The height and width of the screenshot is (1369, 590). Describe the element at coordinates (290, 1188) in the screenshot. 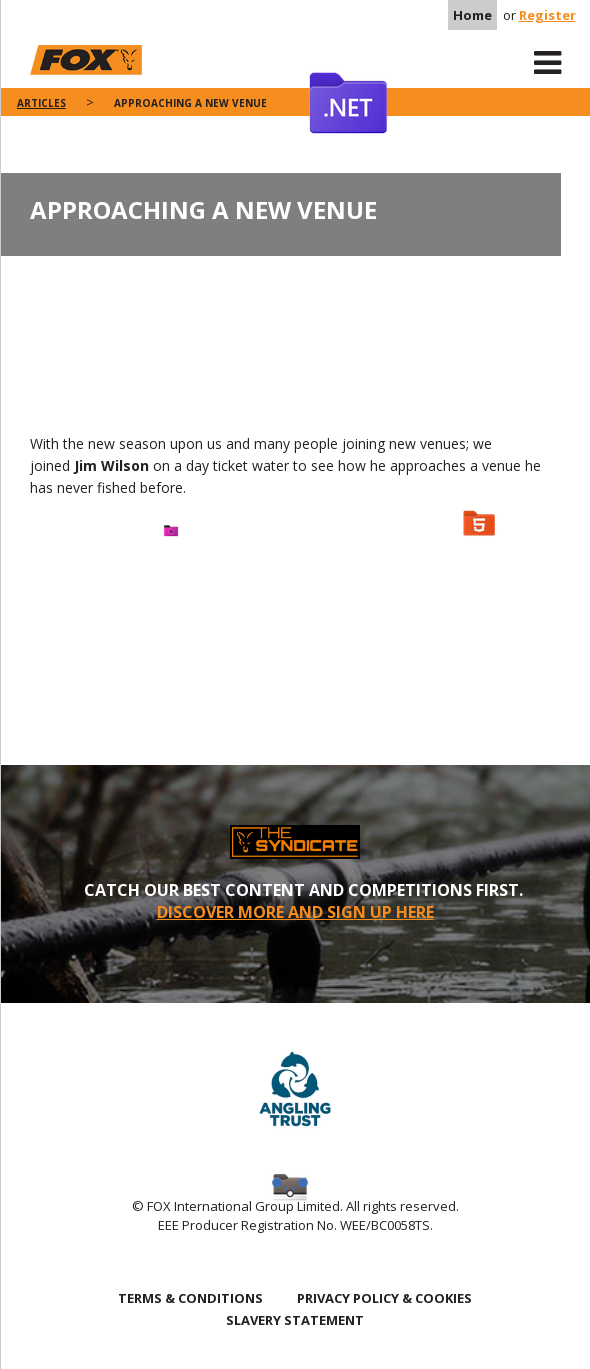

I see `folder containing pokémon heavy ball assets` at that location.